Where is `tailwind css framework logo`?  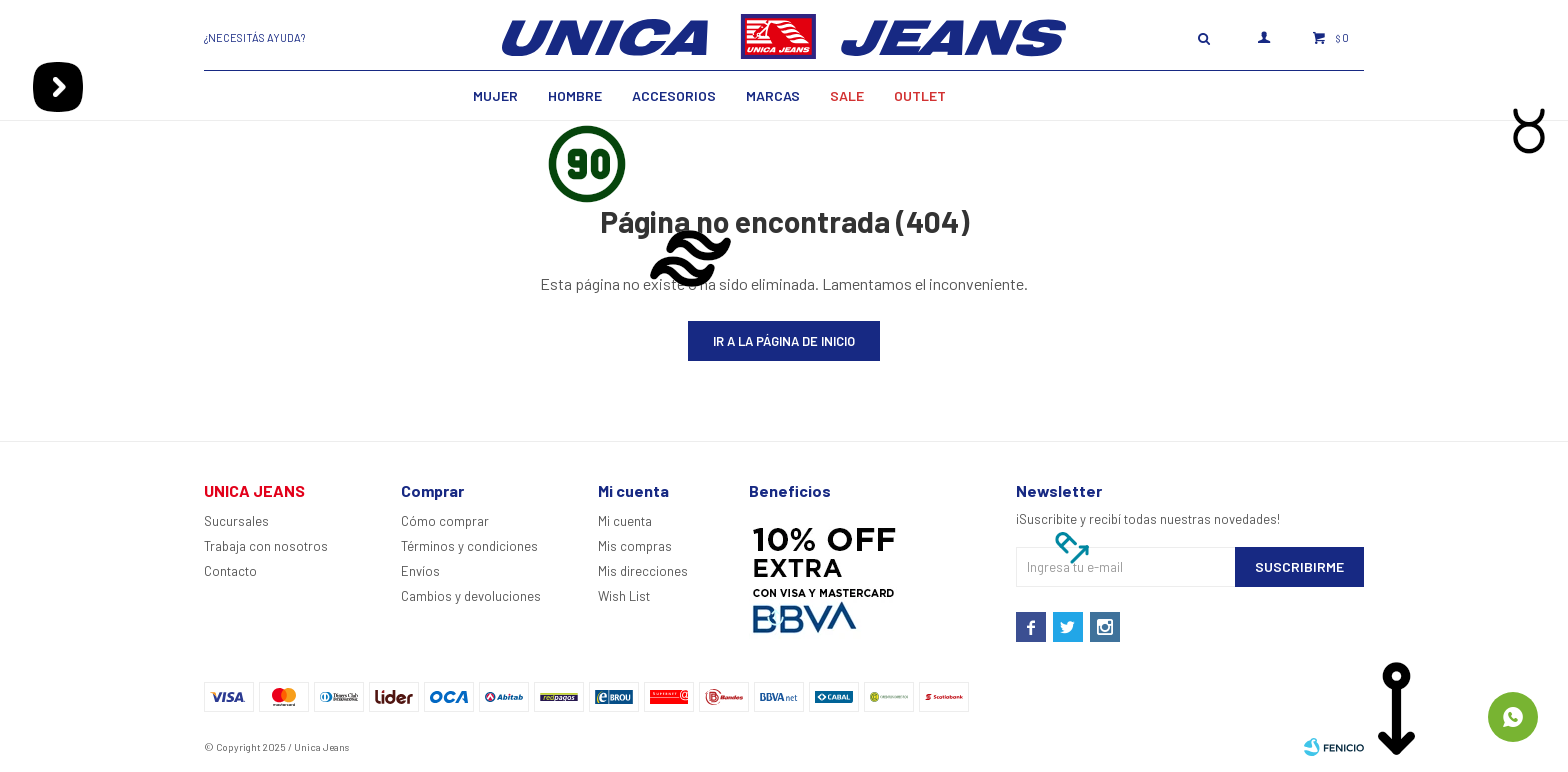 tailwind css framework logo is located at coordinates (690, 258).